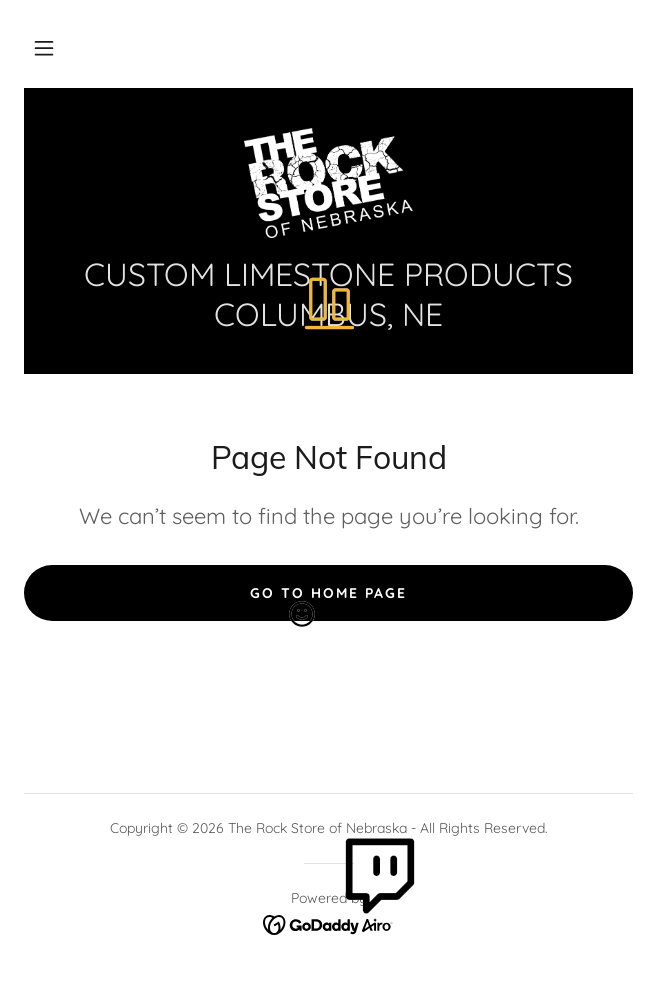 This screenshot has height=991, width=657. I want to click on open twitch app, so click(380, 876).